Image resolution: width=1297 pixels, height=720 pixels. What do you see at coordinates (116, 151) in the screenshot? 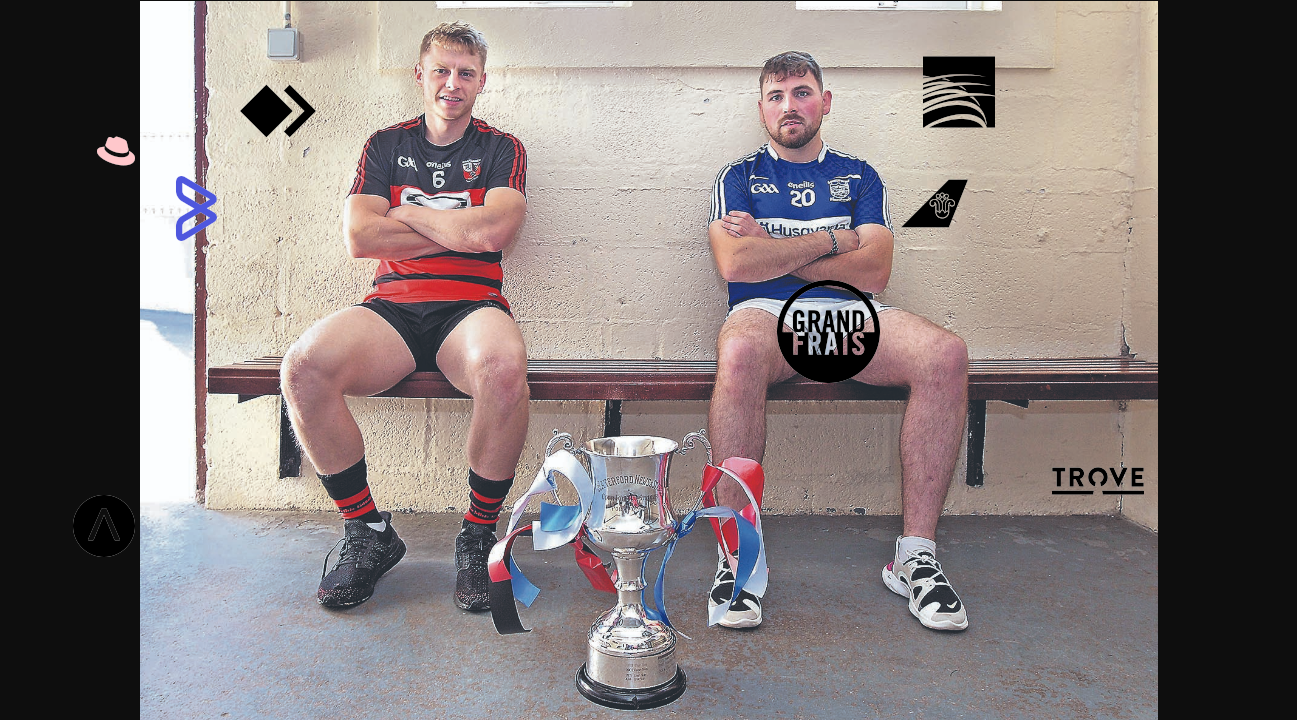
I see `Red Hat company logo` at bounding box center [116, 151].